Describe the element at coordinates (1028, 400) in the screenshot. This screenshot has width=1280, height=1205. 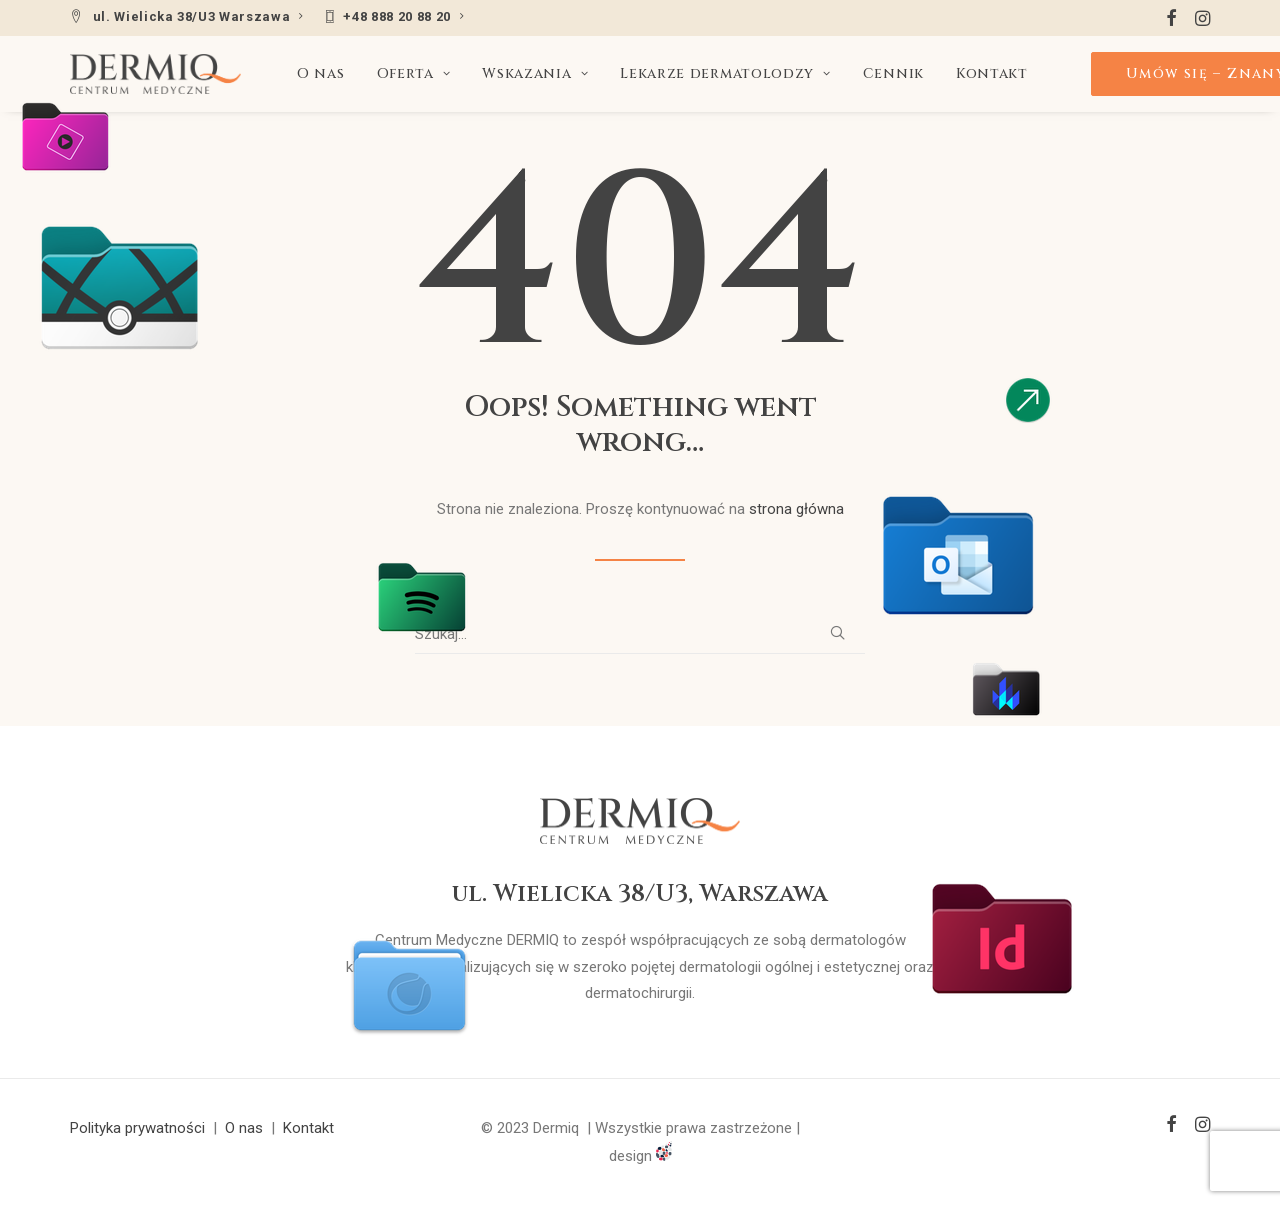
I see `indicates a symbolic link or shortcut to another file` at that location.